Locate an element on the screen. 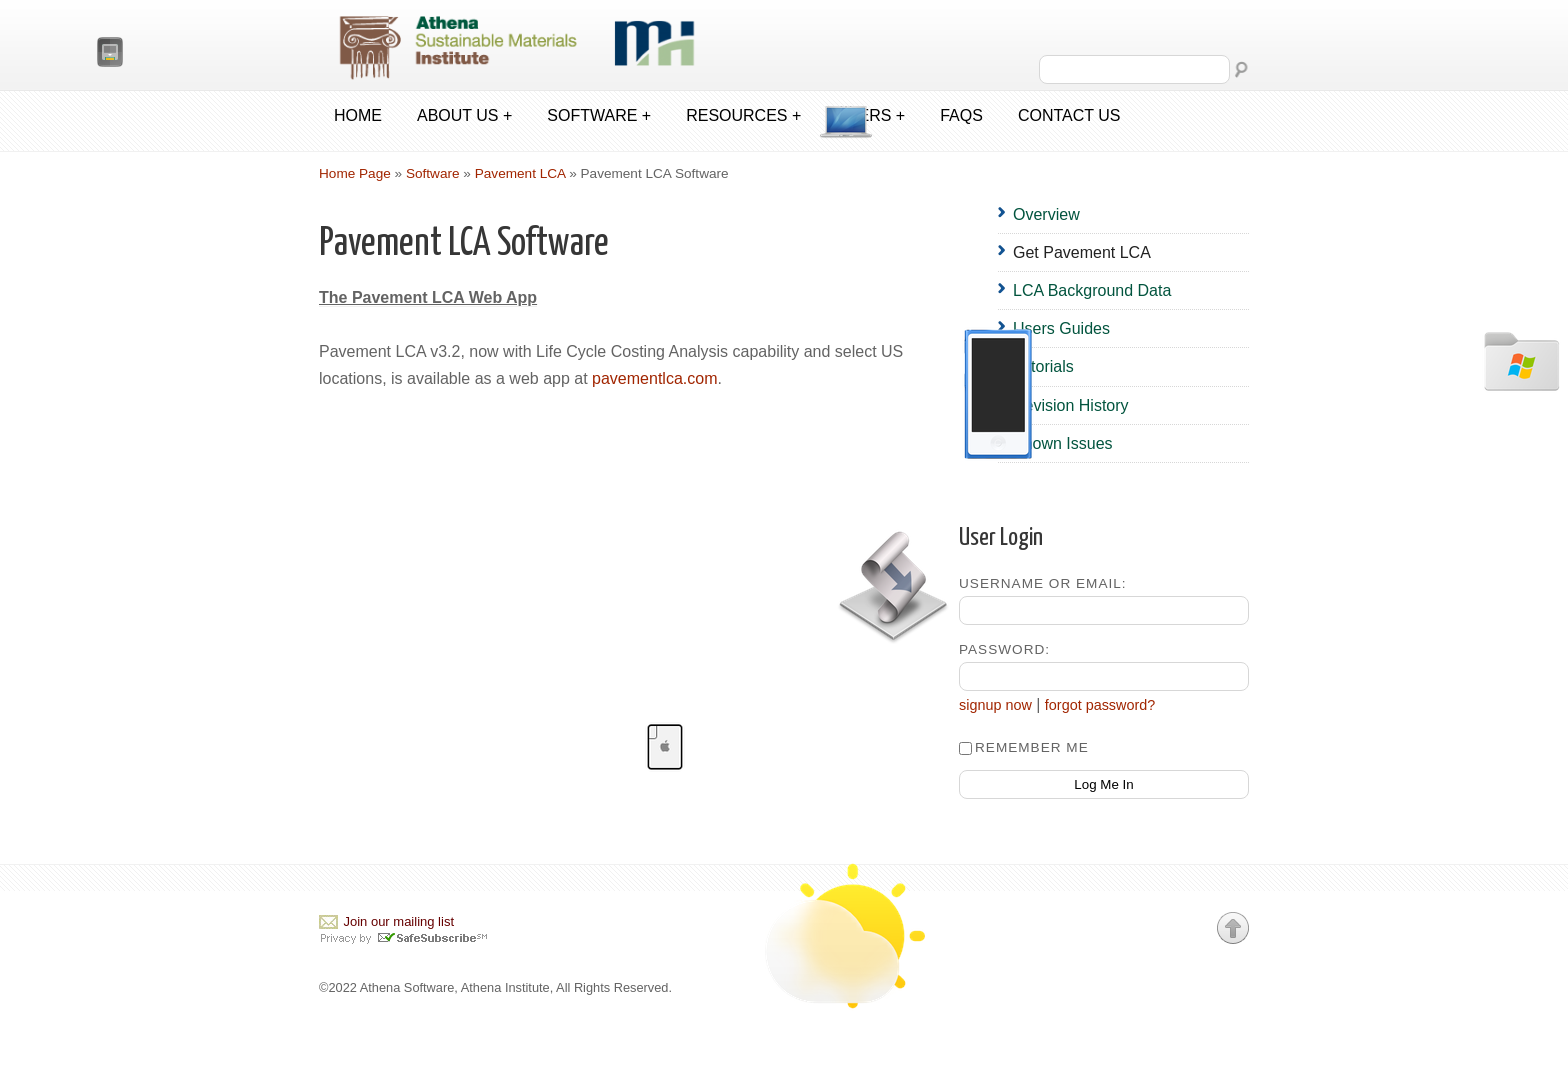 The width and height of the screenshot is (1568, 1069). access airport express device in sidebar is located at coordinates (665, 747).